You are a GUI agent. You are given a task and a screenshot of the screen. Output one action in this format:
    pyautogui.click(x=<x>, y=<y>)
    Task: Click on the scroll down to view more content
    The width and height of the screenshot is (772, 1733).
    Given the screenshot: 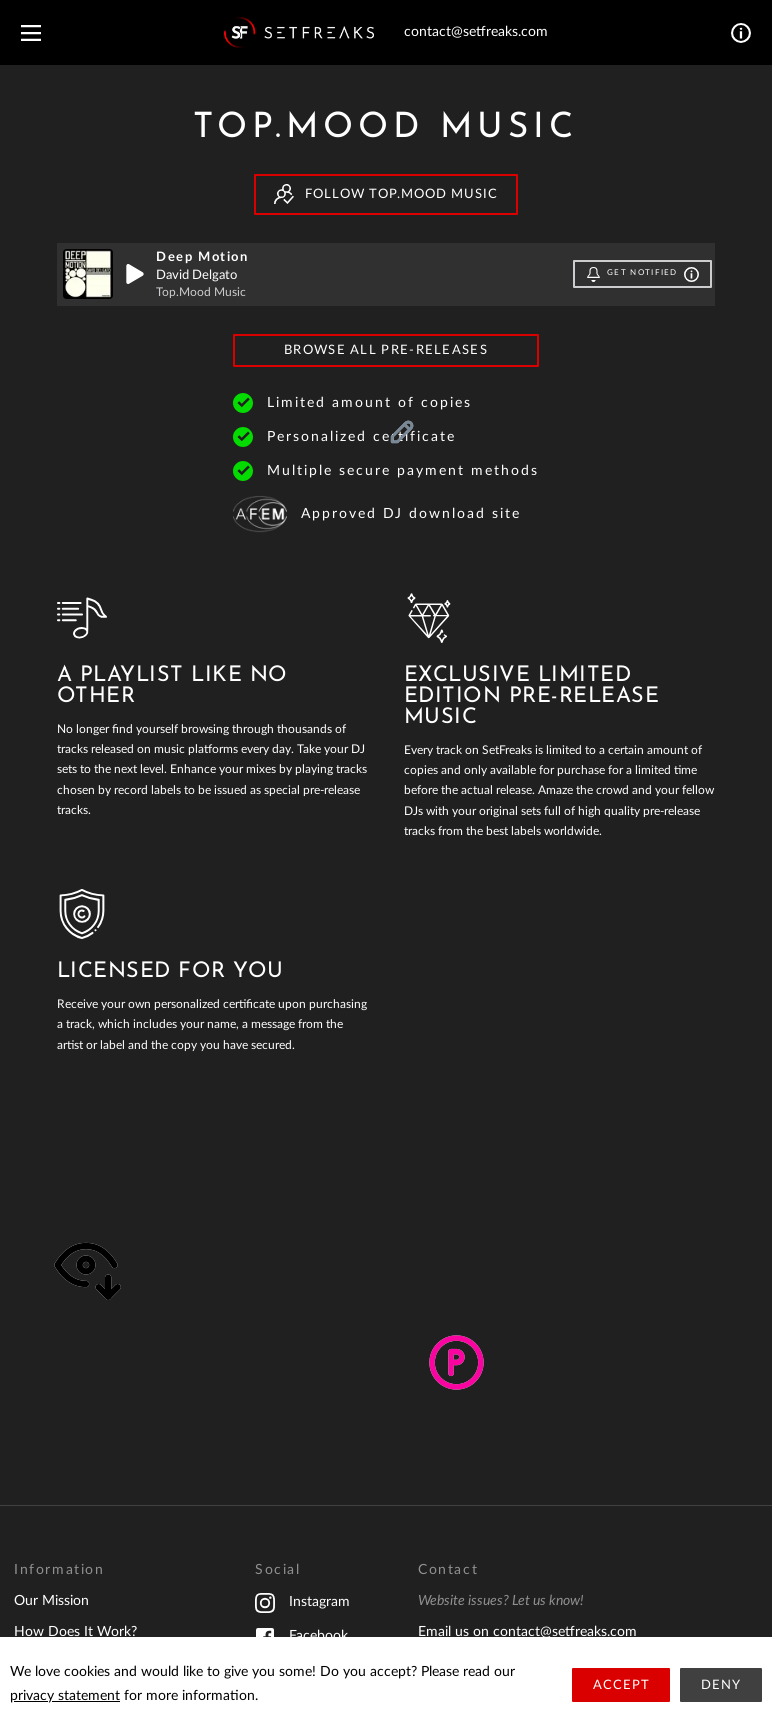 What is the action you would take?
    pyautogui.click(x=86, y=1265)
    